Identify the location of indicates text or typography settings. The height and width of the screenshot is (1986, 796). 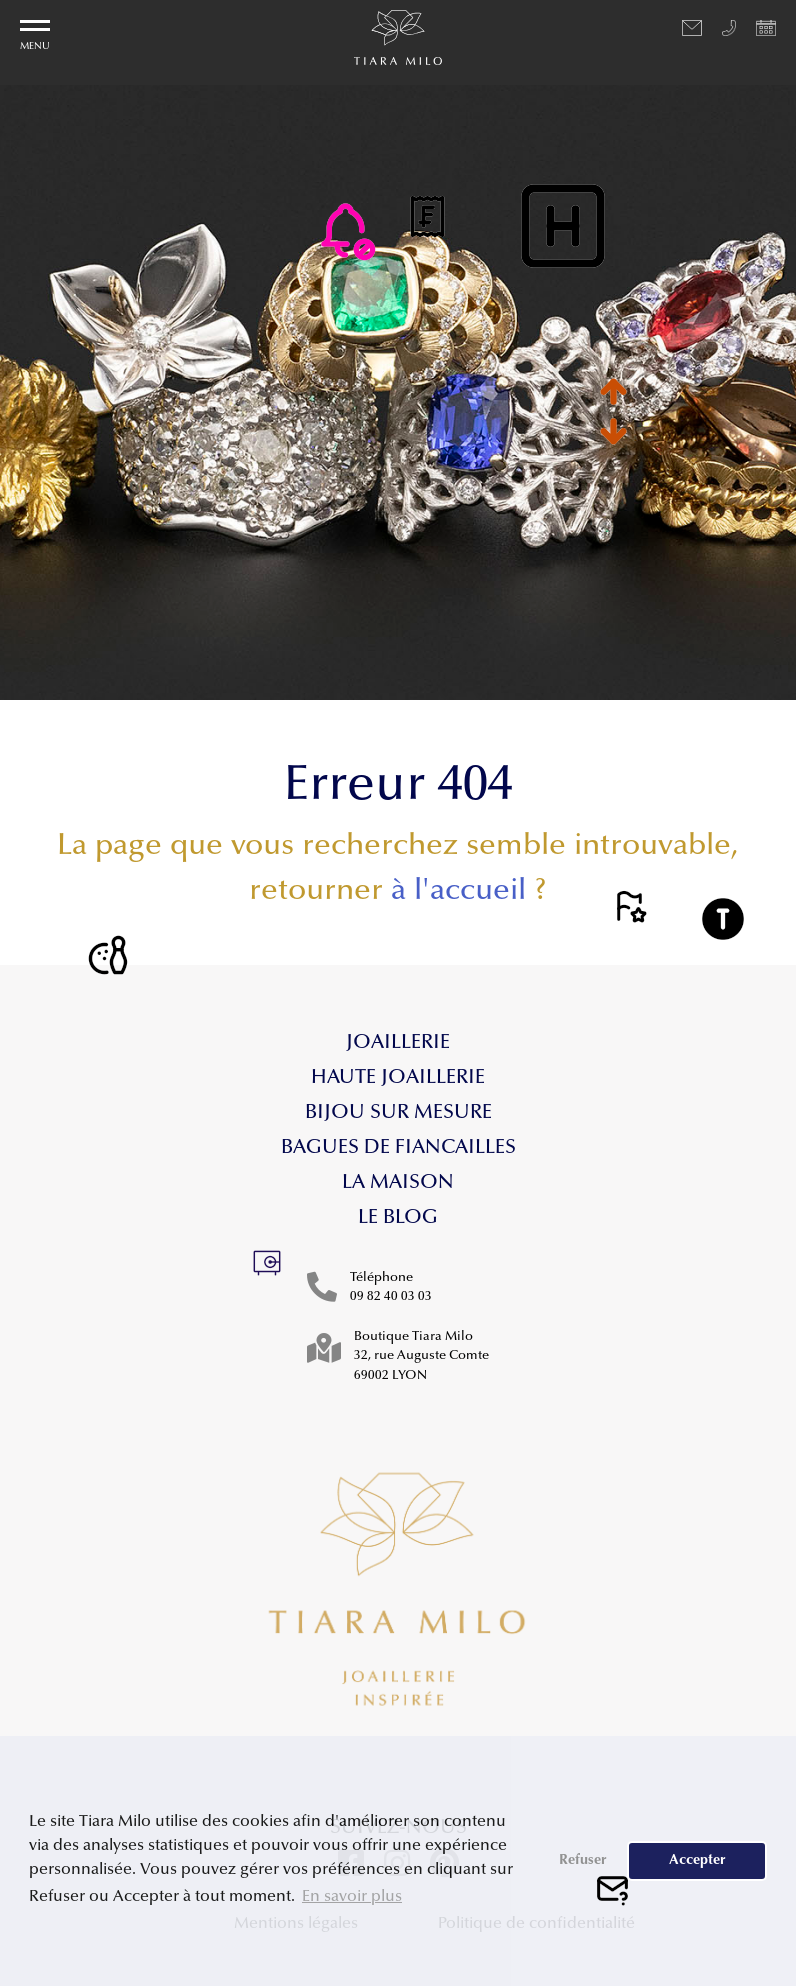
(723, 919).